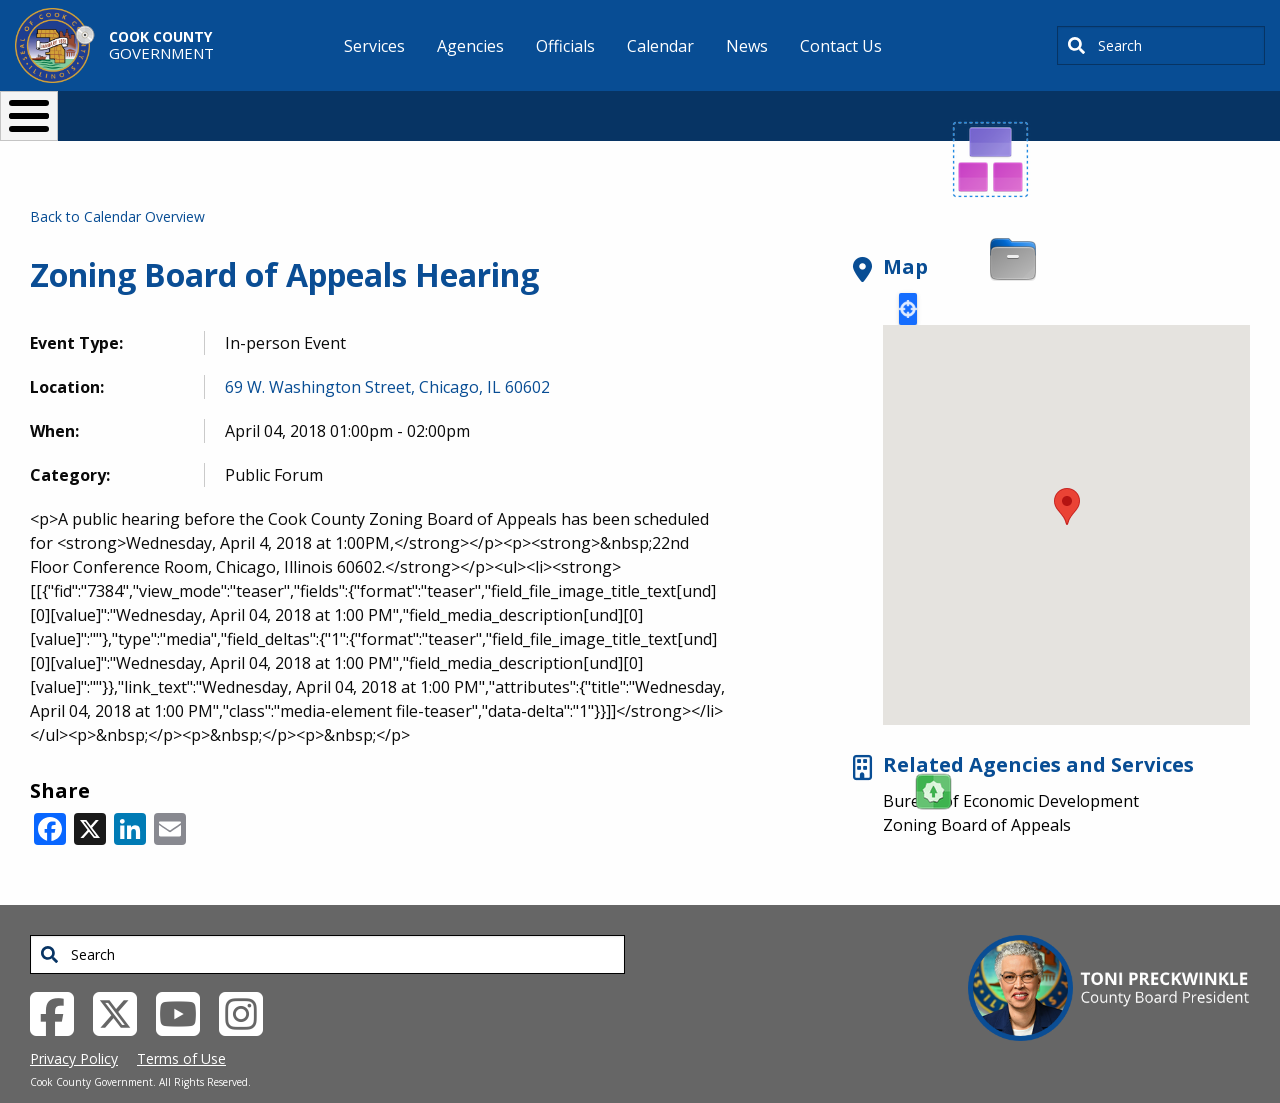  Describe the element at coordinates (990, 159) in the screenshot. I see `select all items in the current view` at that location.